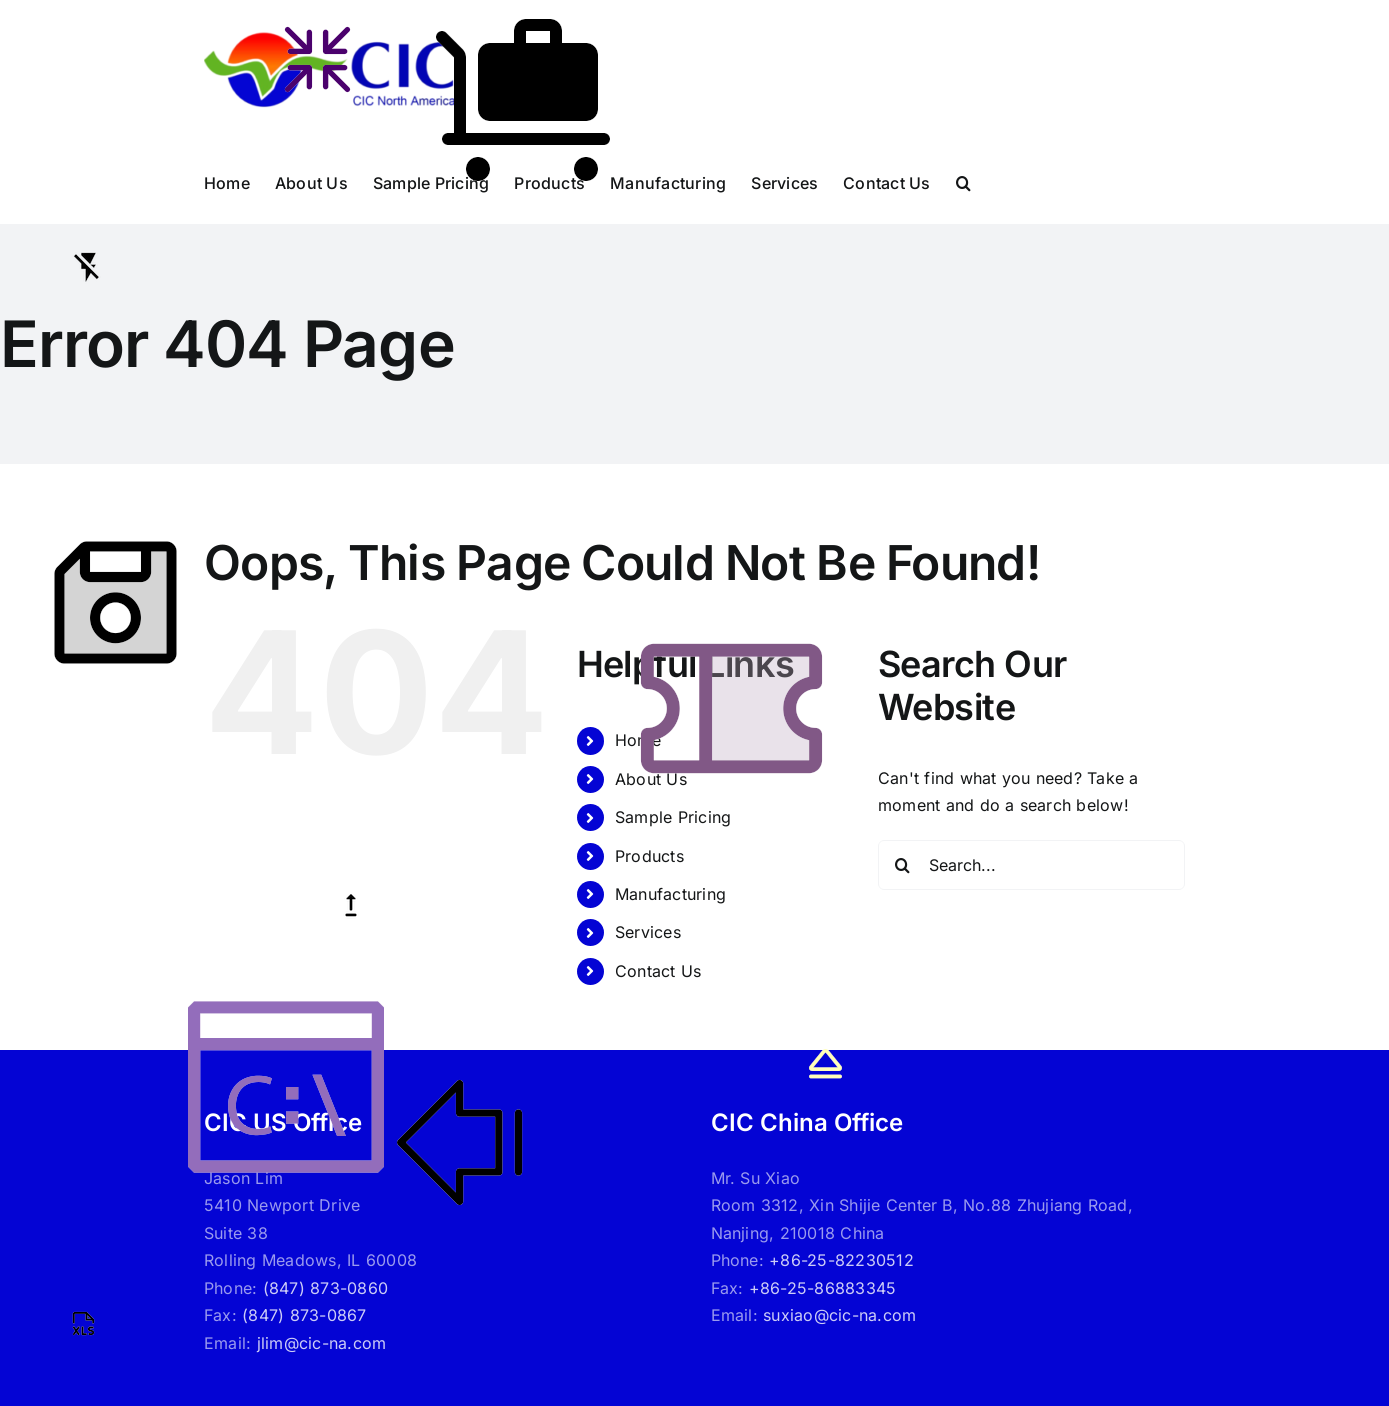 The height and width of the screenshot is (1406, 1389). Describe the element at coordinates (464, 1142) in the screenshot. I see `go back to the previous screen` at that location.